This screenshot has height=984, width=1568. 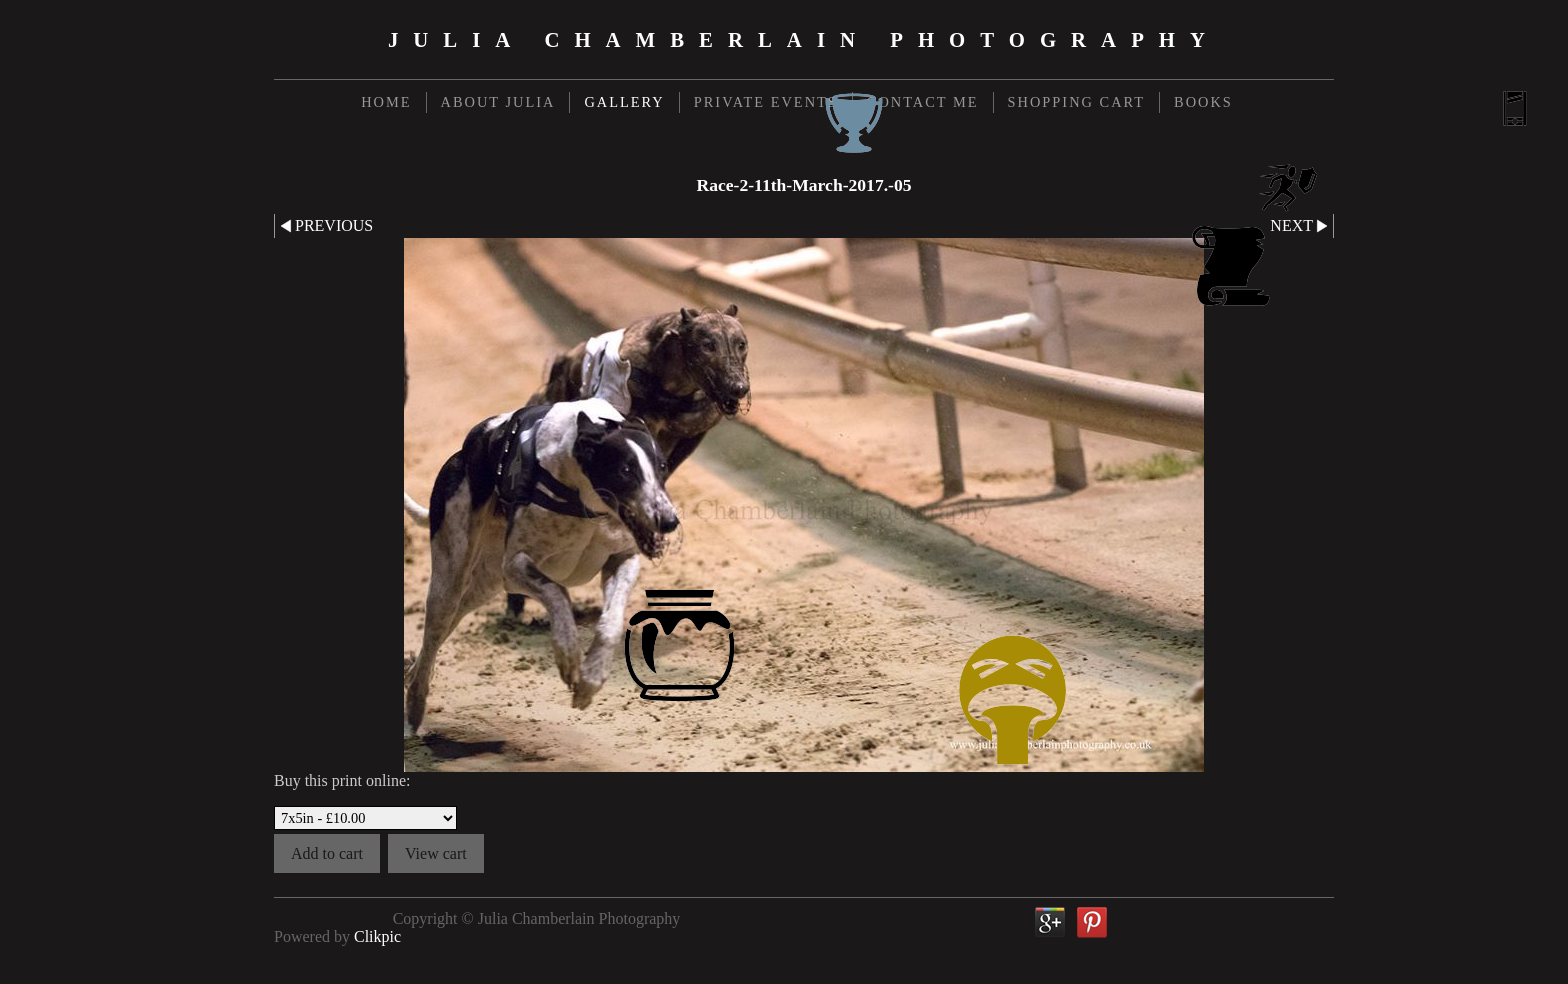 What do you see at coordinates (1514, 108) in the screenshot?
I see `execute or delete an item permanently` at bounding box center [1514, 108].